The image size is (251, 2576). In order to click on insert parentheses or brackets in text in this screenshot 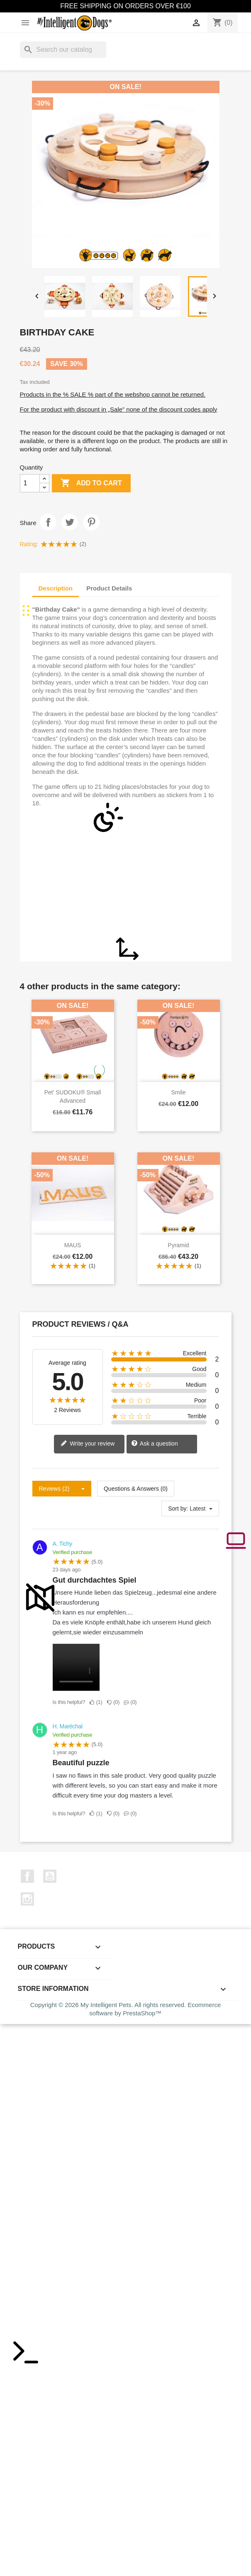, I will do `click(99, 1070)`.